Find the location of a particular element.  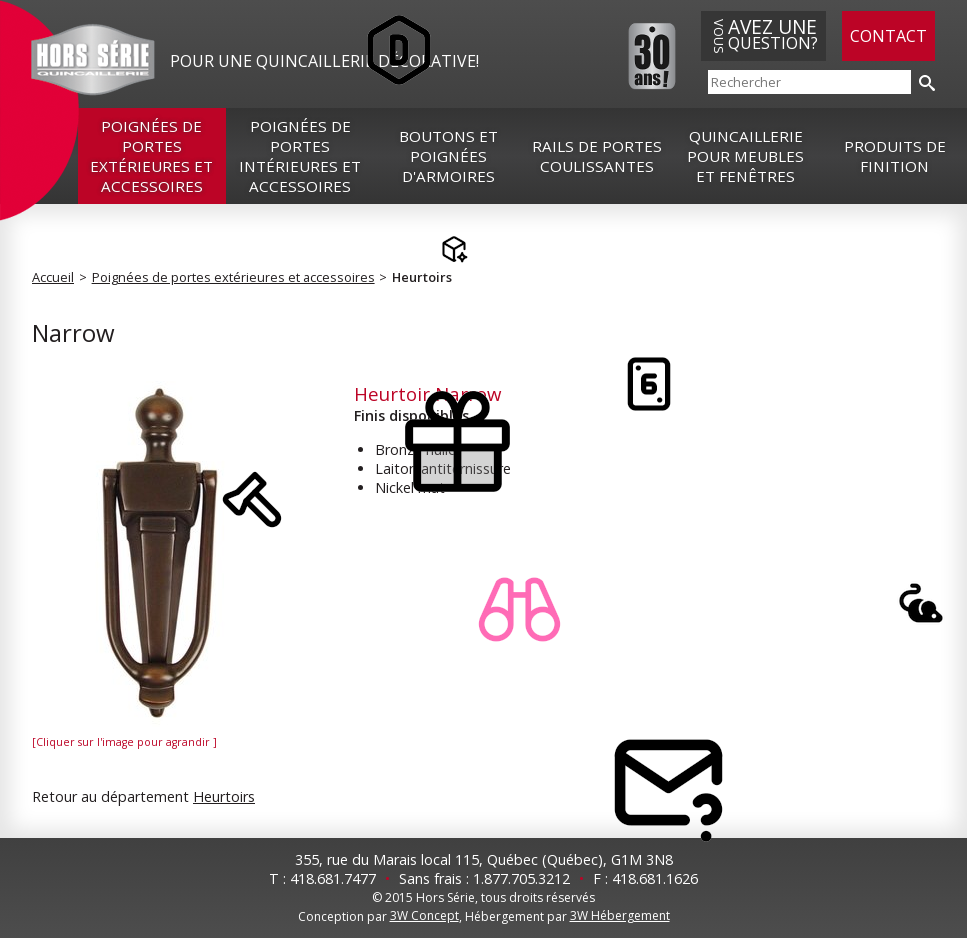

generate 3D model with AI is located at coordinates (454, 249).